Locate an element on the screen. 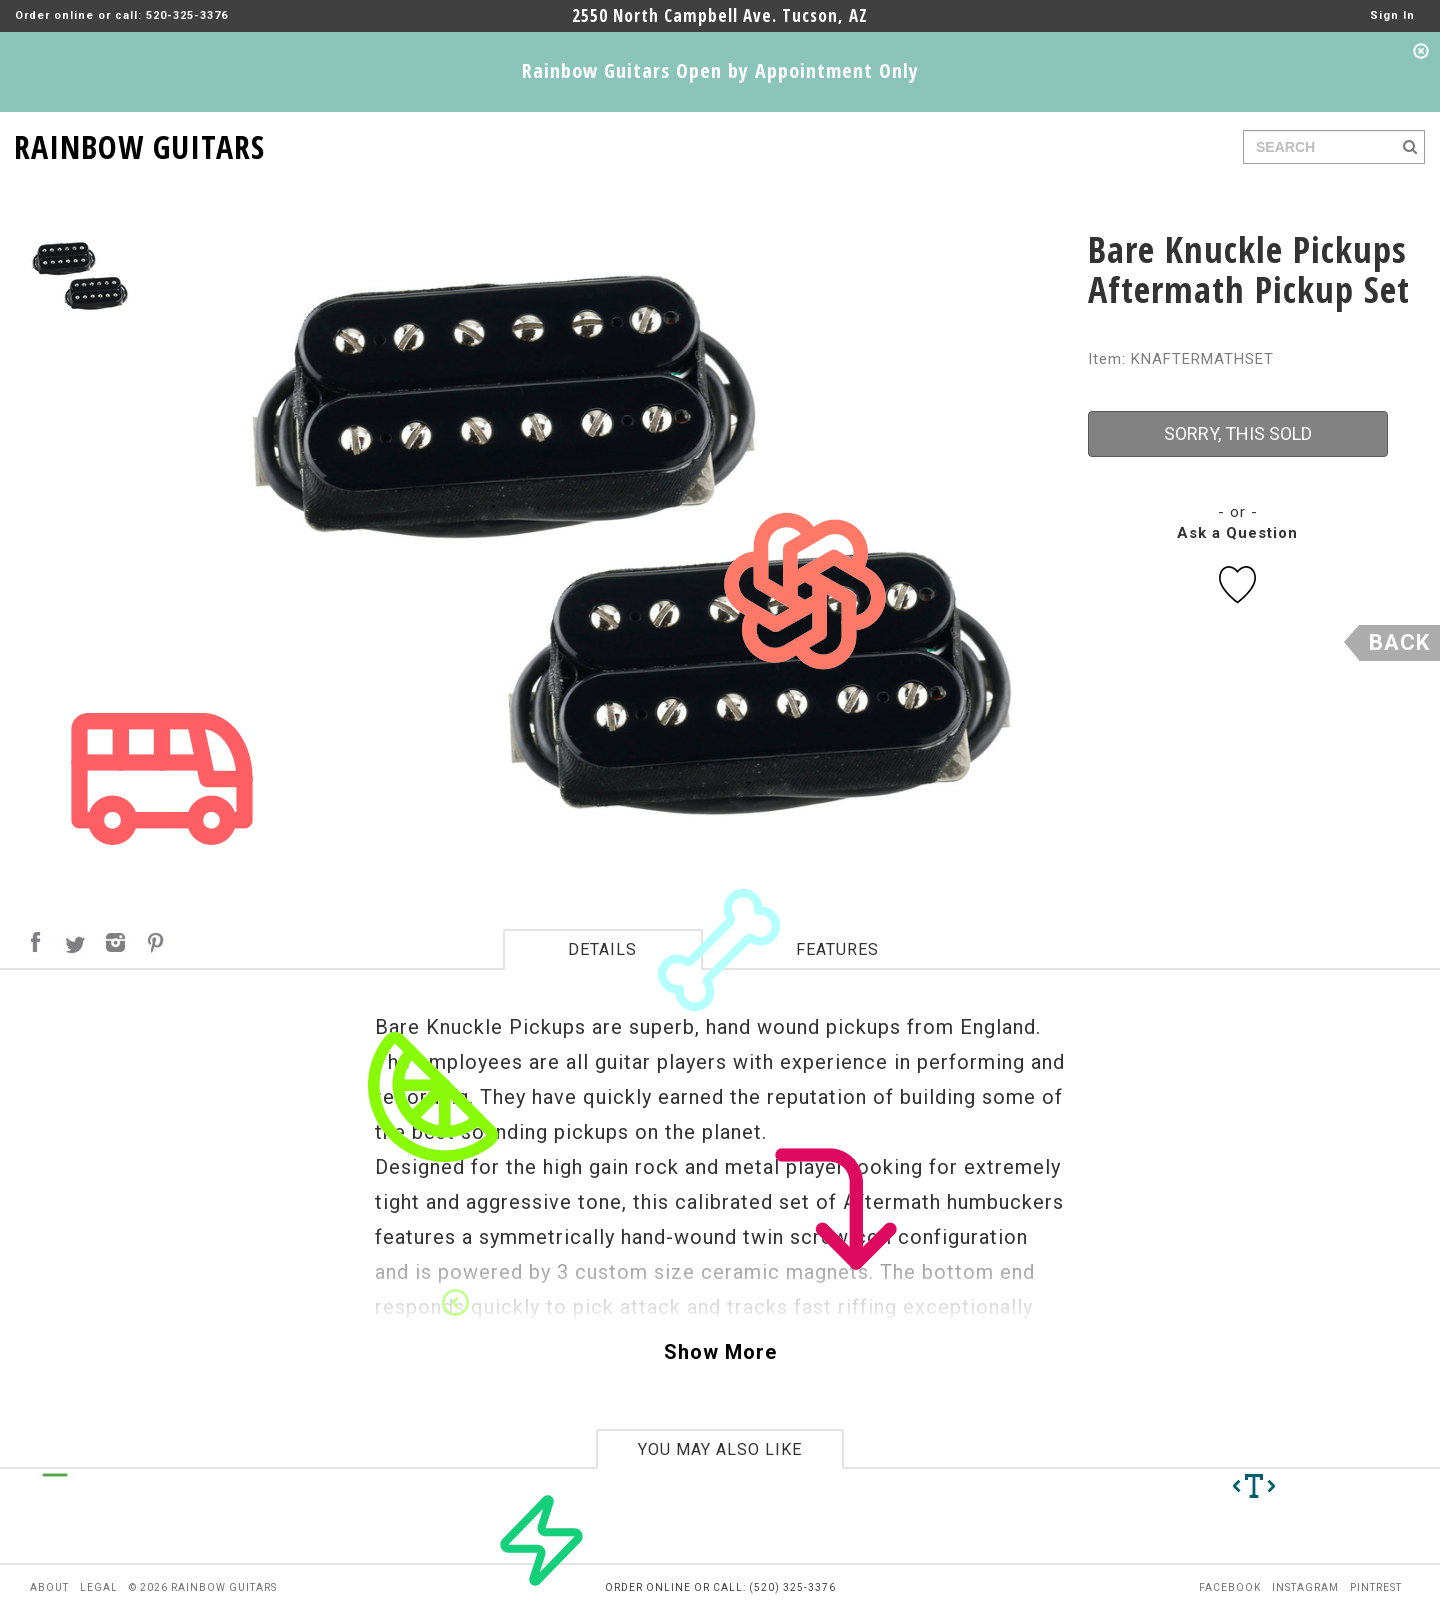 The width and height of the screenshot is (1440, 1611). go back to the previous screen is located at coordinates (455, 1302).